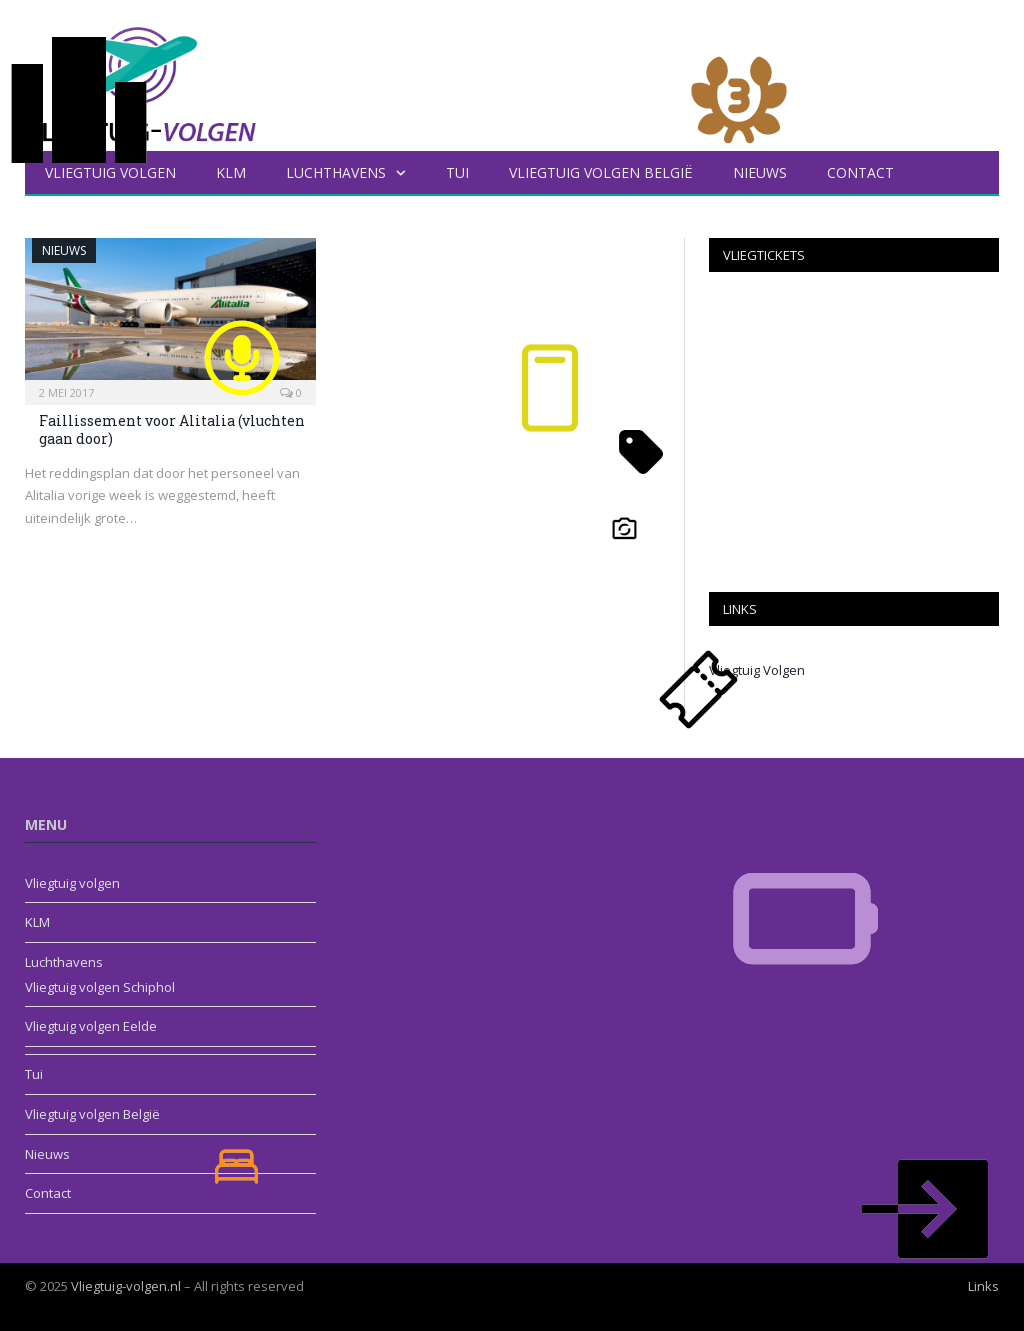 This screenshot has width=1024, height=1331. What do you see at coordinates (79, 100) in the screenshot?
I see `view rankings or leaderboard` at bounding box center [79, 100].